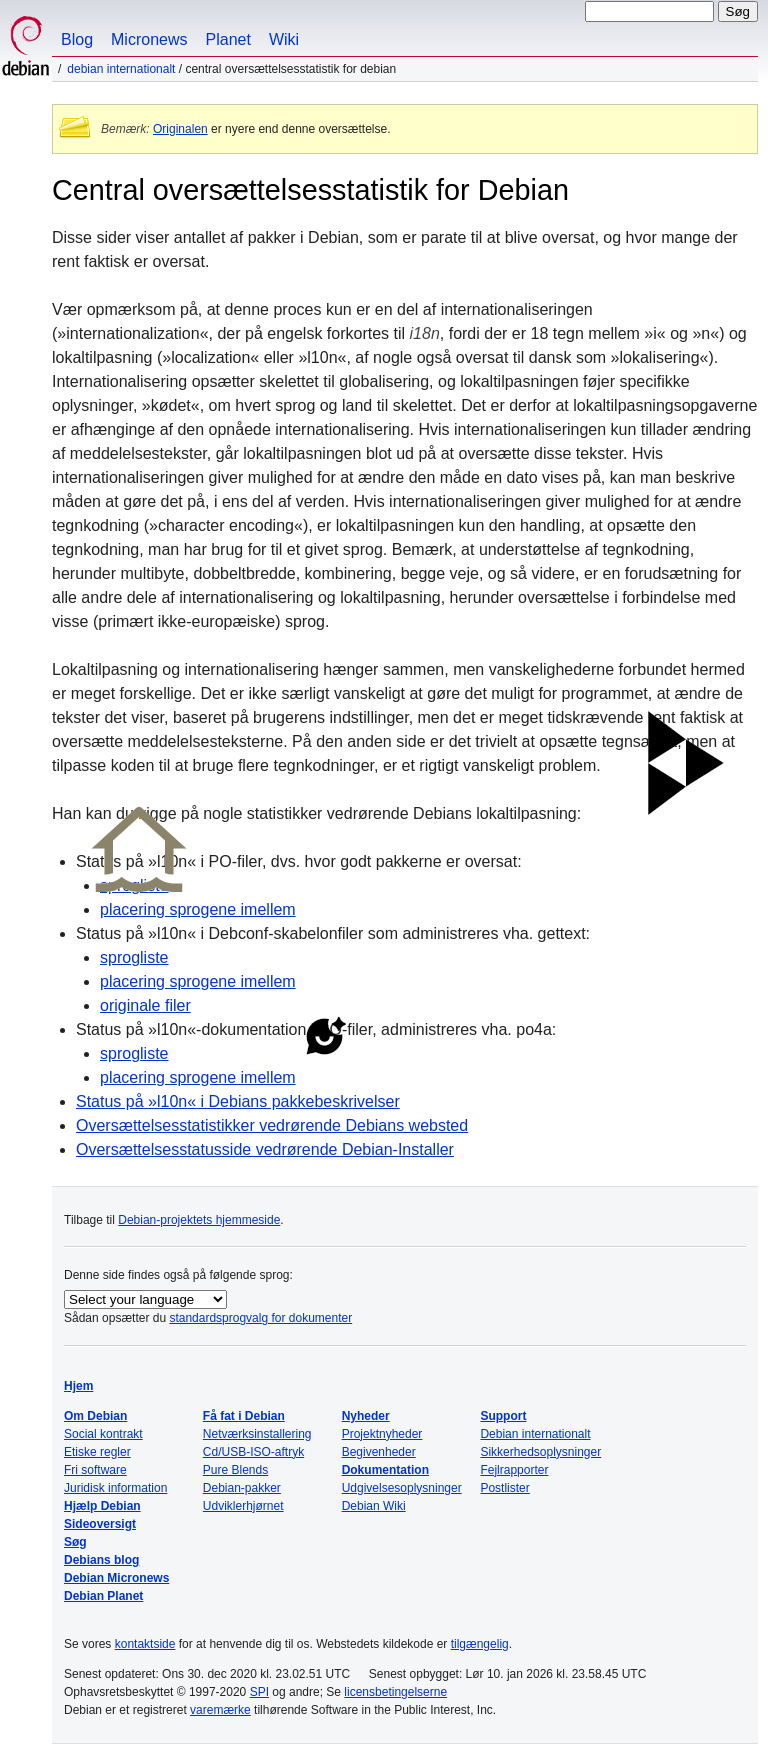  I want to click on indicates flood warning or alert, so click(139, 853).